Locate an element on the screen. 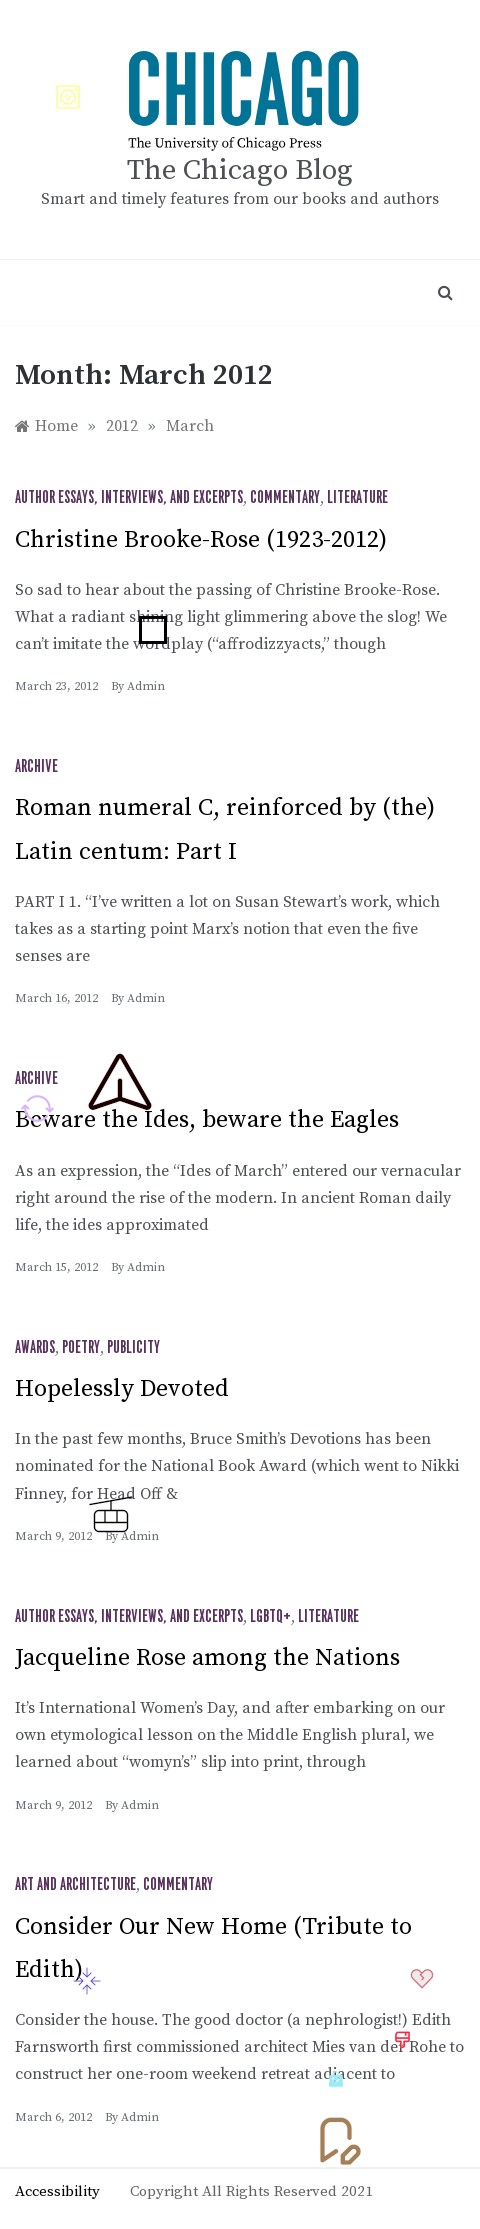 The width and height of the screenshot is (480, 2229). access cable car or gondola transit options is located at coordinates (111, 1515).